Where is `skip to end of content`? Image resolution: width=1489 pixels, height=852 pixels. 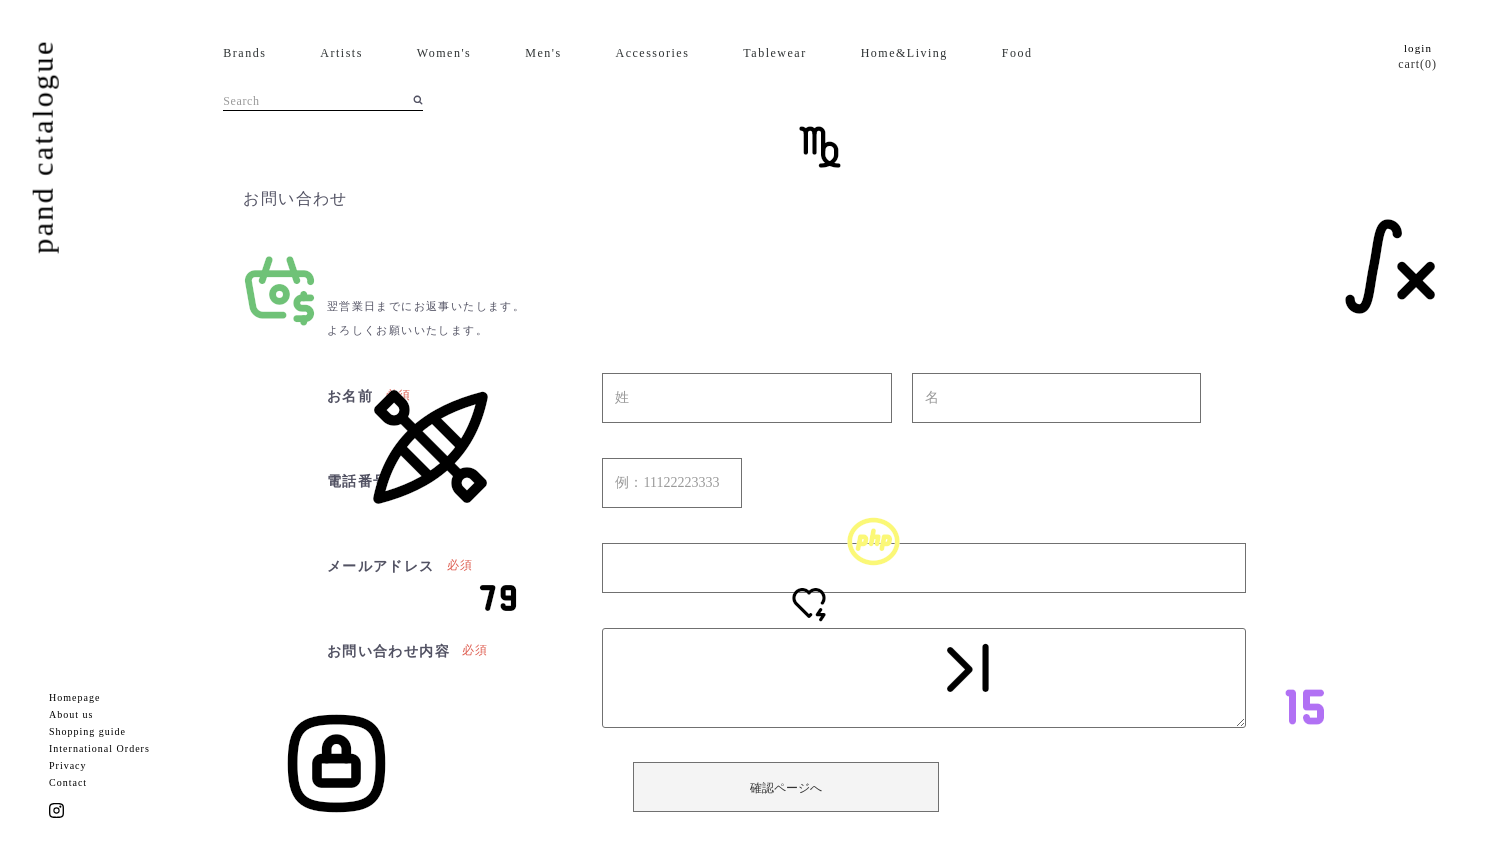 skip to end of content is located at coordinates (969, 669).